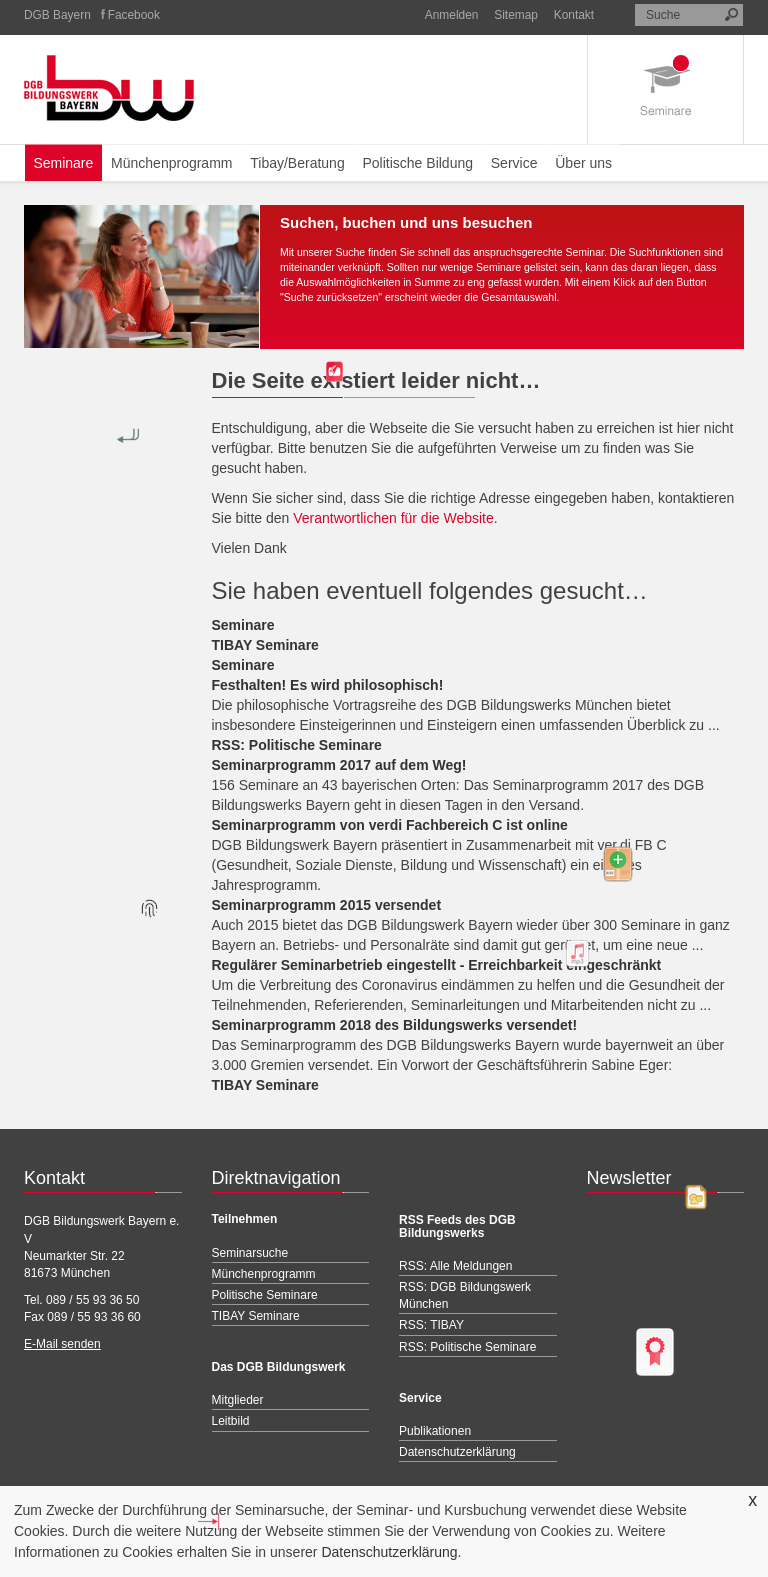 This screenshot has width=768, height=1577. Describe the element at coordinates (655, 1352) in the screenshot. I see `a pkcs7 certificate file or security credential` at that location.